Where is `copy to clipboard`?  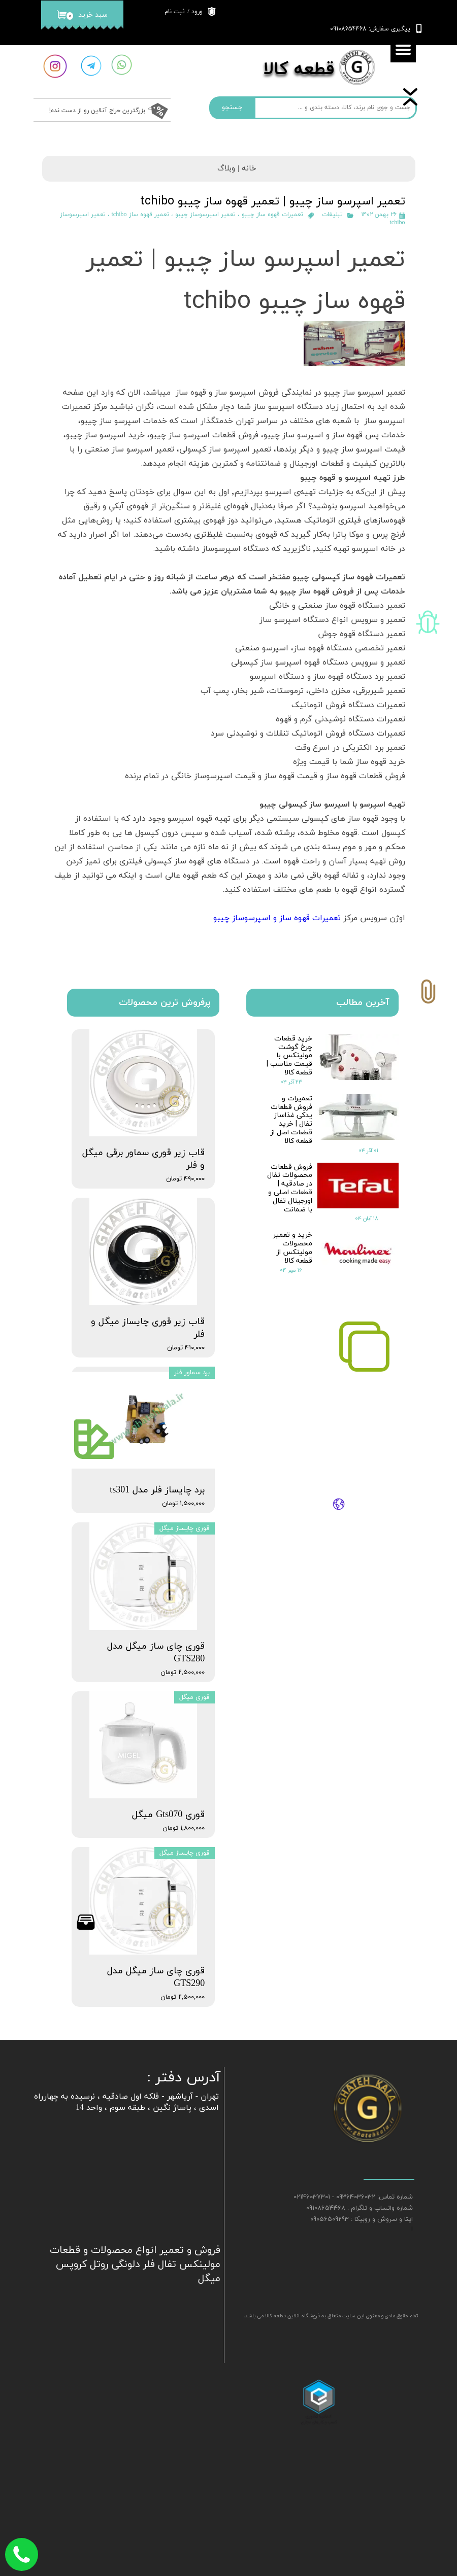
copy to clipboard is located at coordinates (364, 1346).